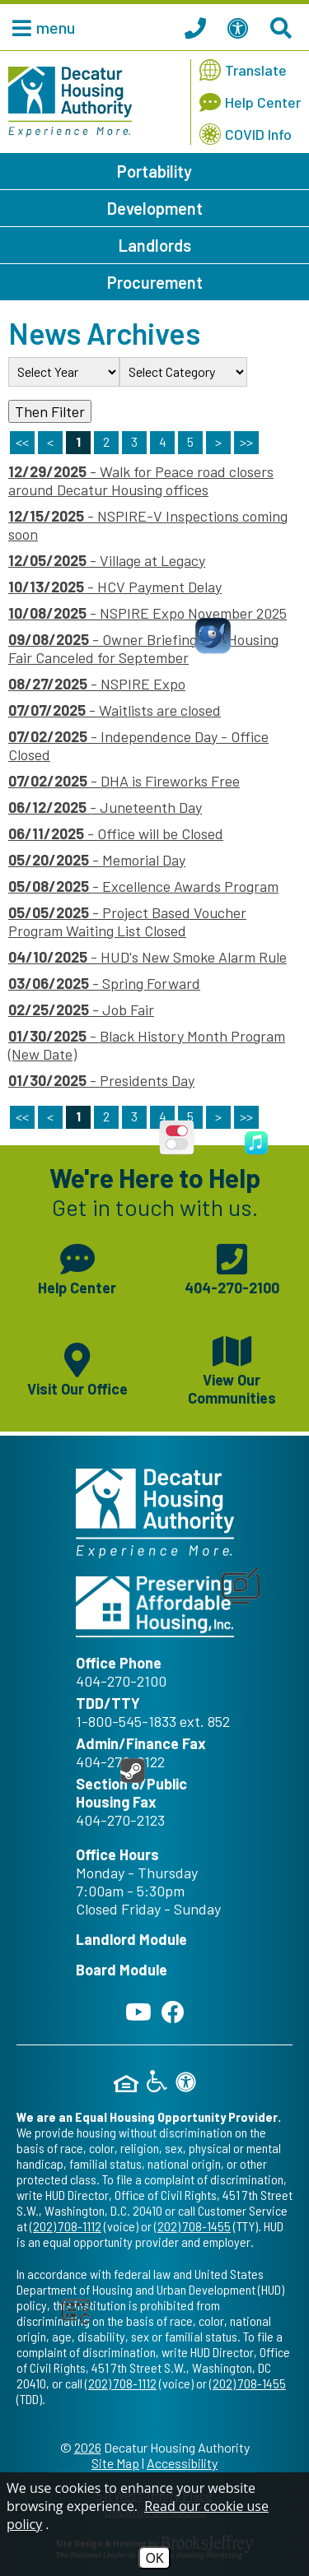 The image size is (309, 2576). Describe the element at coordinates (213, 635) in the screenshot. I see `open bluefish text editor` at that location.